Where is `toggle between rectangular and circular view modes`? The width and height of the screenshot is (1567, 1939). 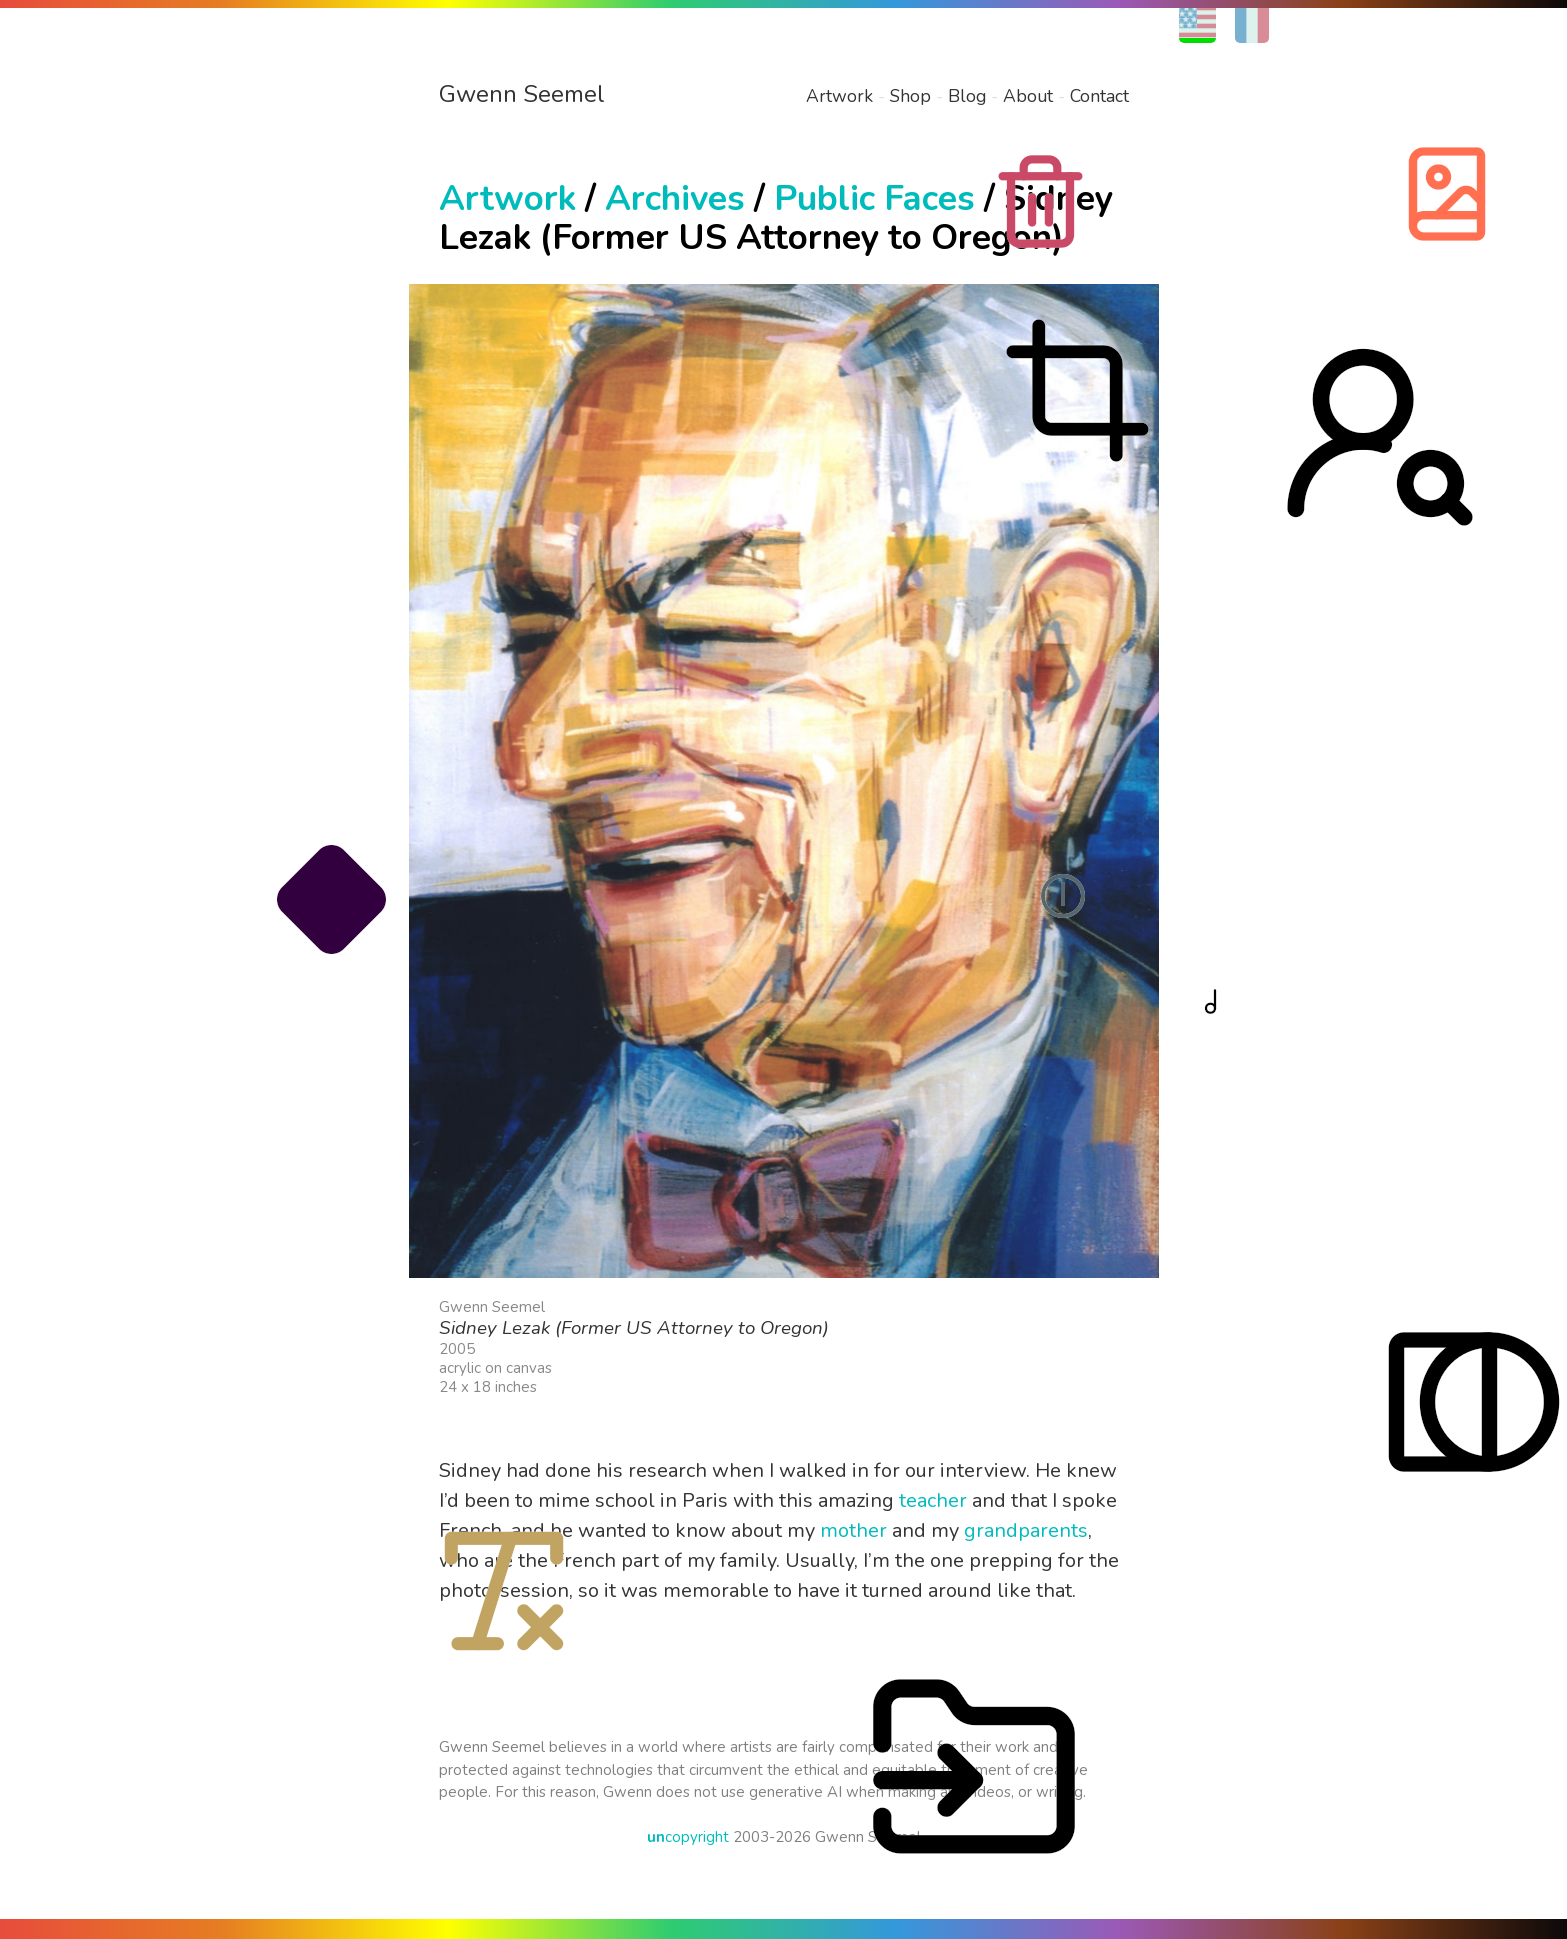
toggle between rectangular and circular view modes is located at coordinates (1474, 1402).